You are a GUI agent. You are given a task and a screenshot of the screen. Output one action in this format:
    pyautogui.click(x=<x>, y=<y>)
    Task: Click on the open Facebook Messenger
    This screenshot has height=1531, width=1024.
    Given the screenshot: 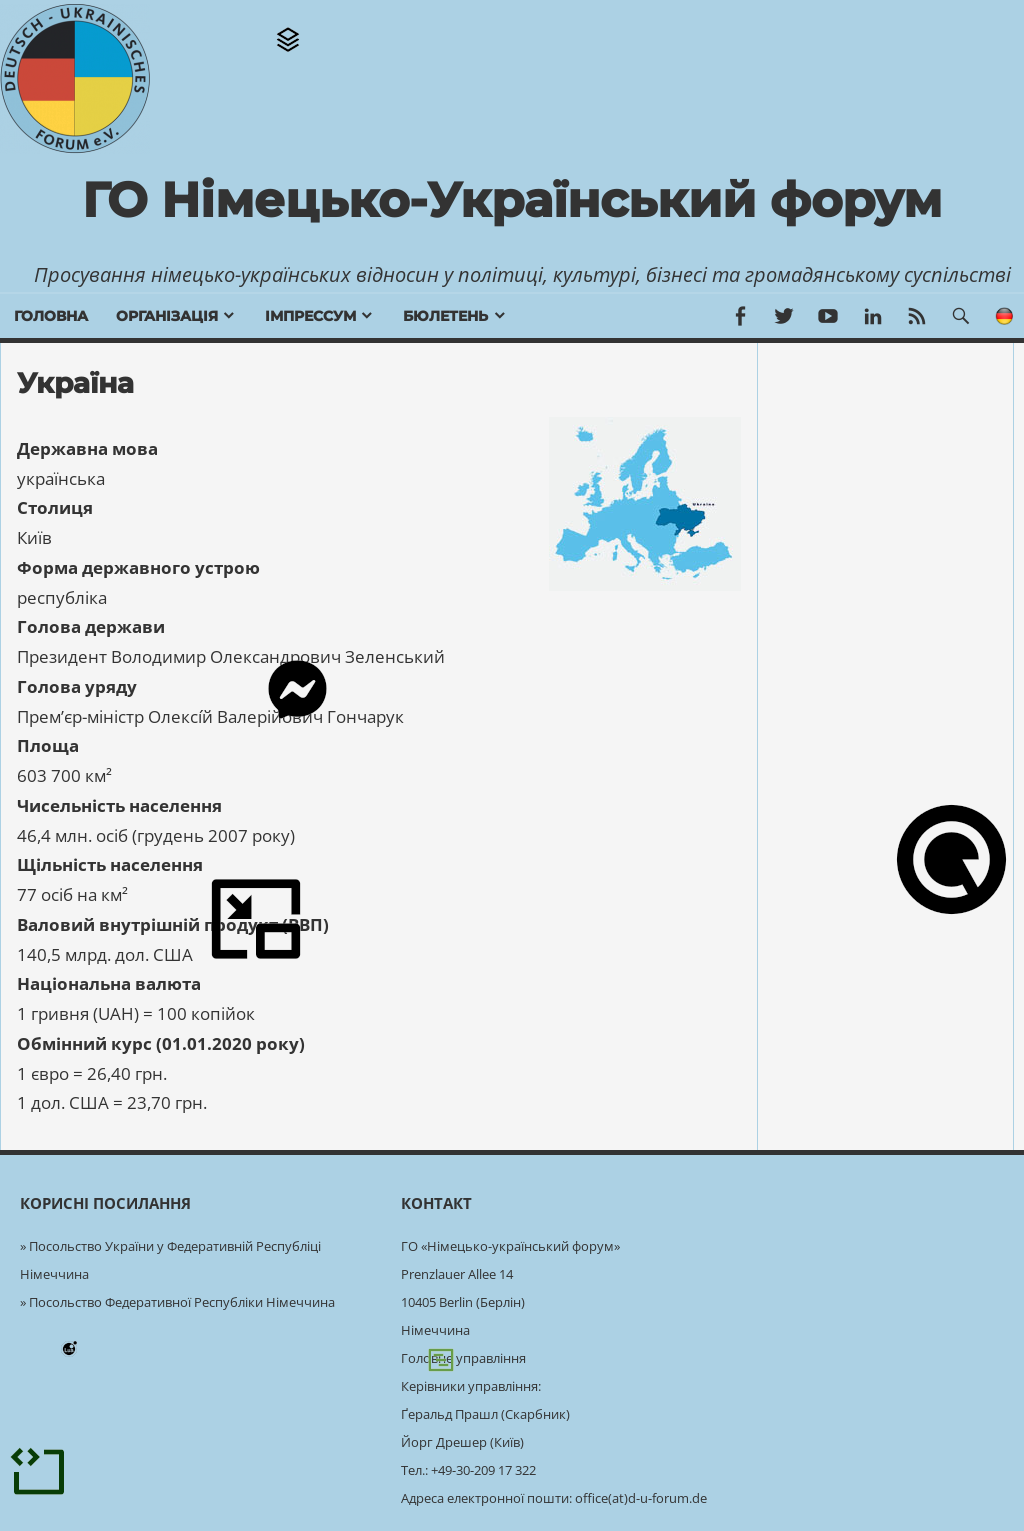 What is the action you would take?
    pyautogui.click(x=297, y=689)
    